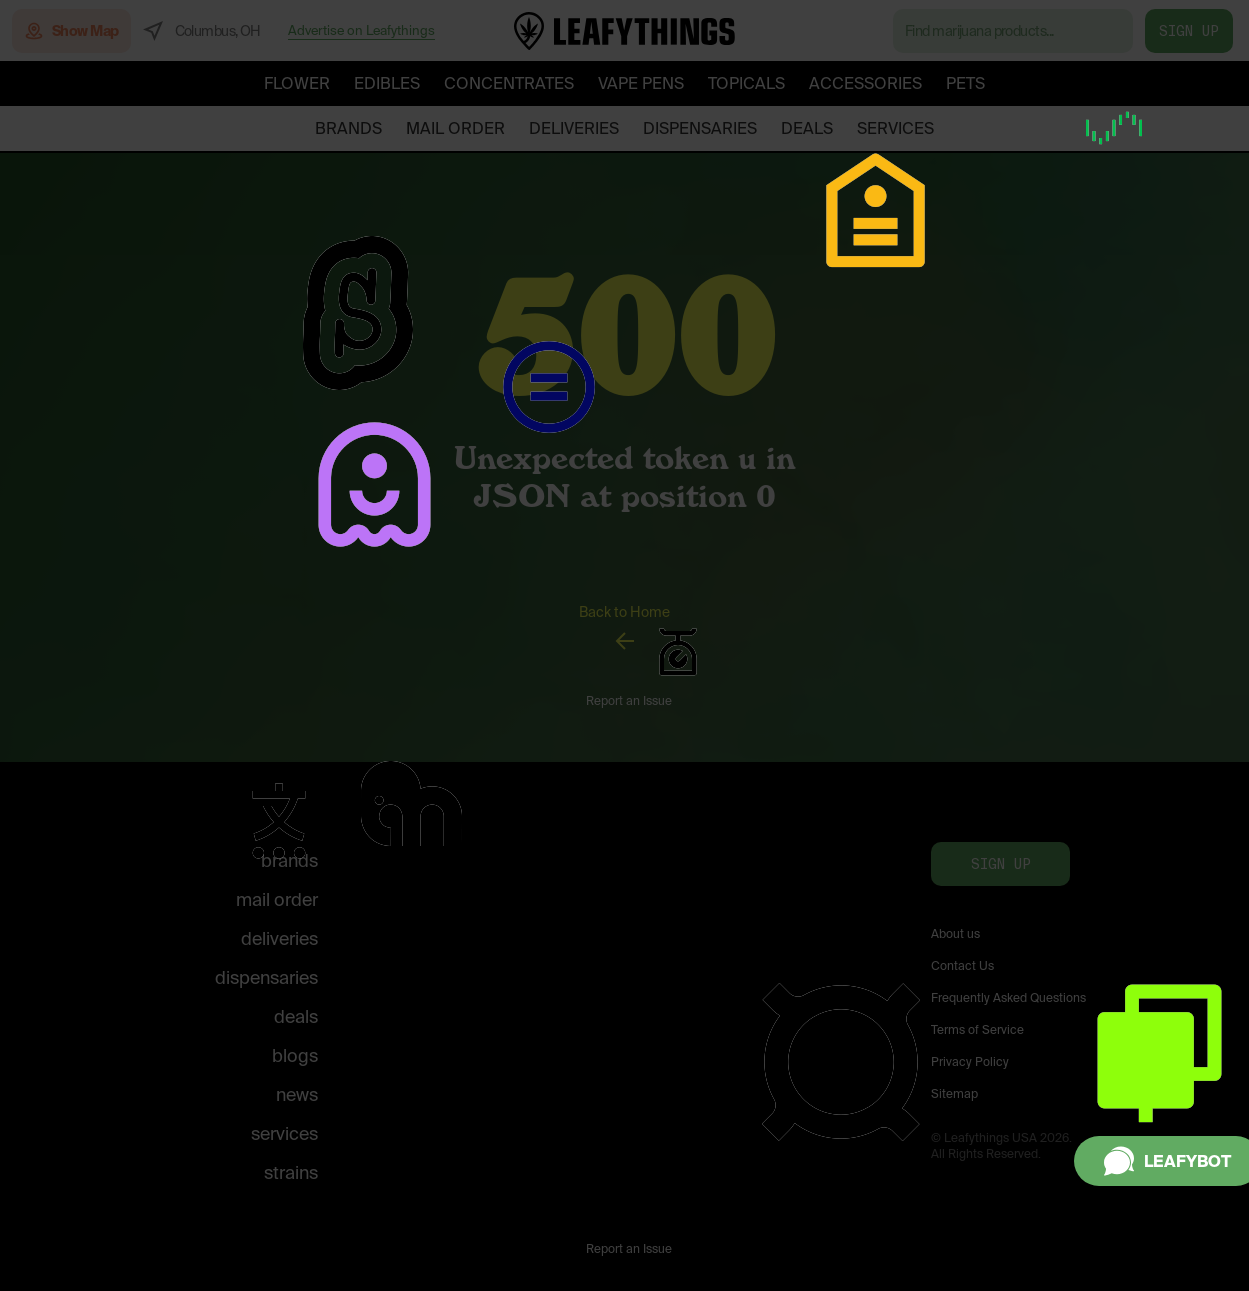 This screenshot has width=1249, height=1291. Describe the element at coordinates (374, 484) in the screenshot. I see `fun ghost avatar or profile icon` at that location.